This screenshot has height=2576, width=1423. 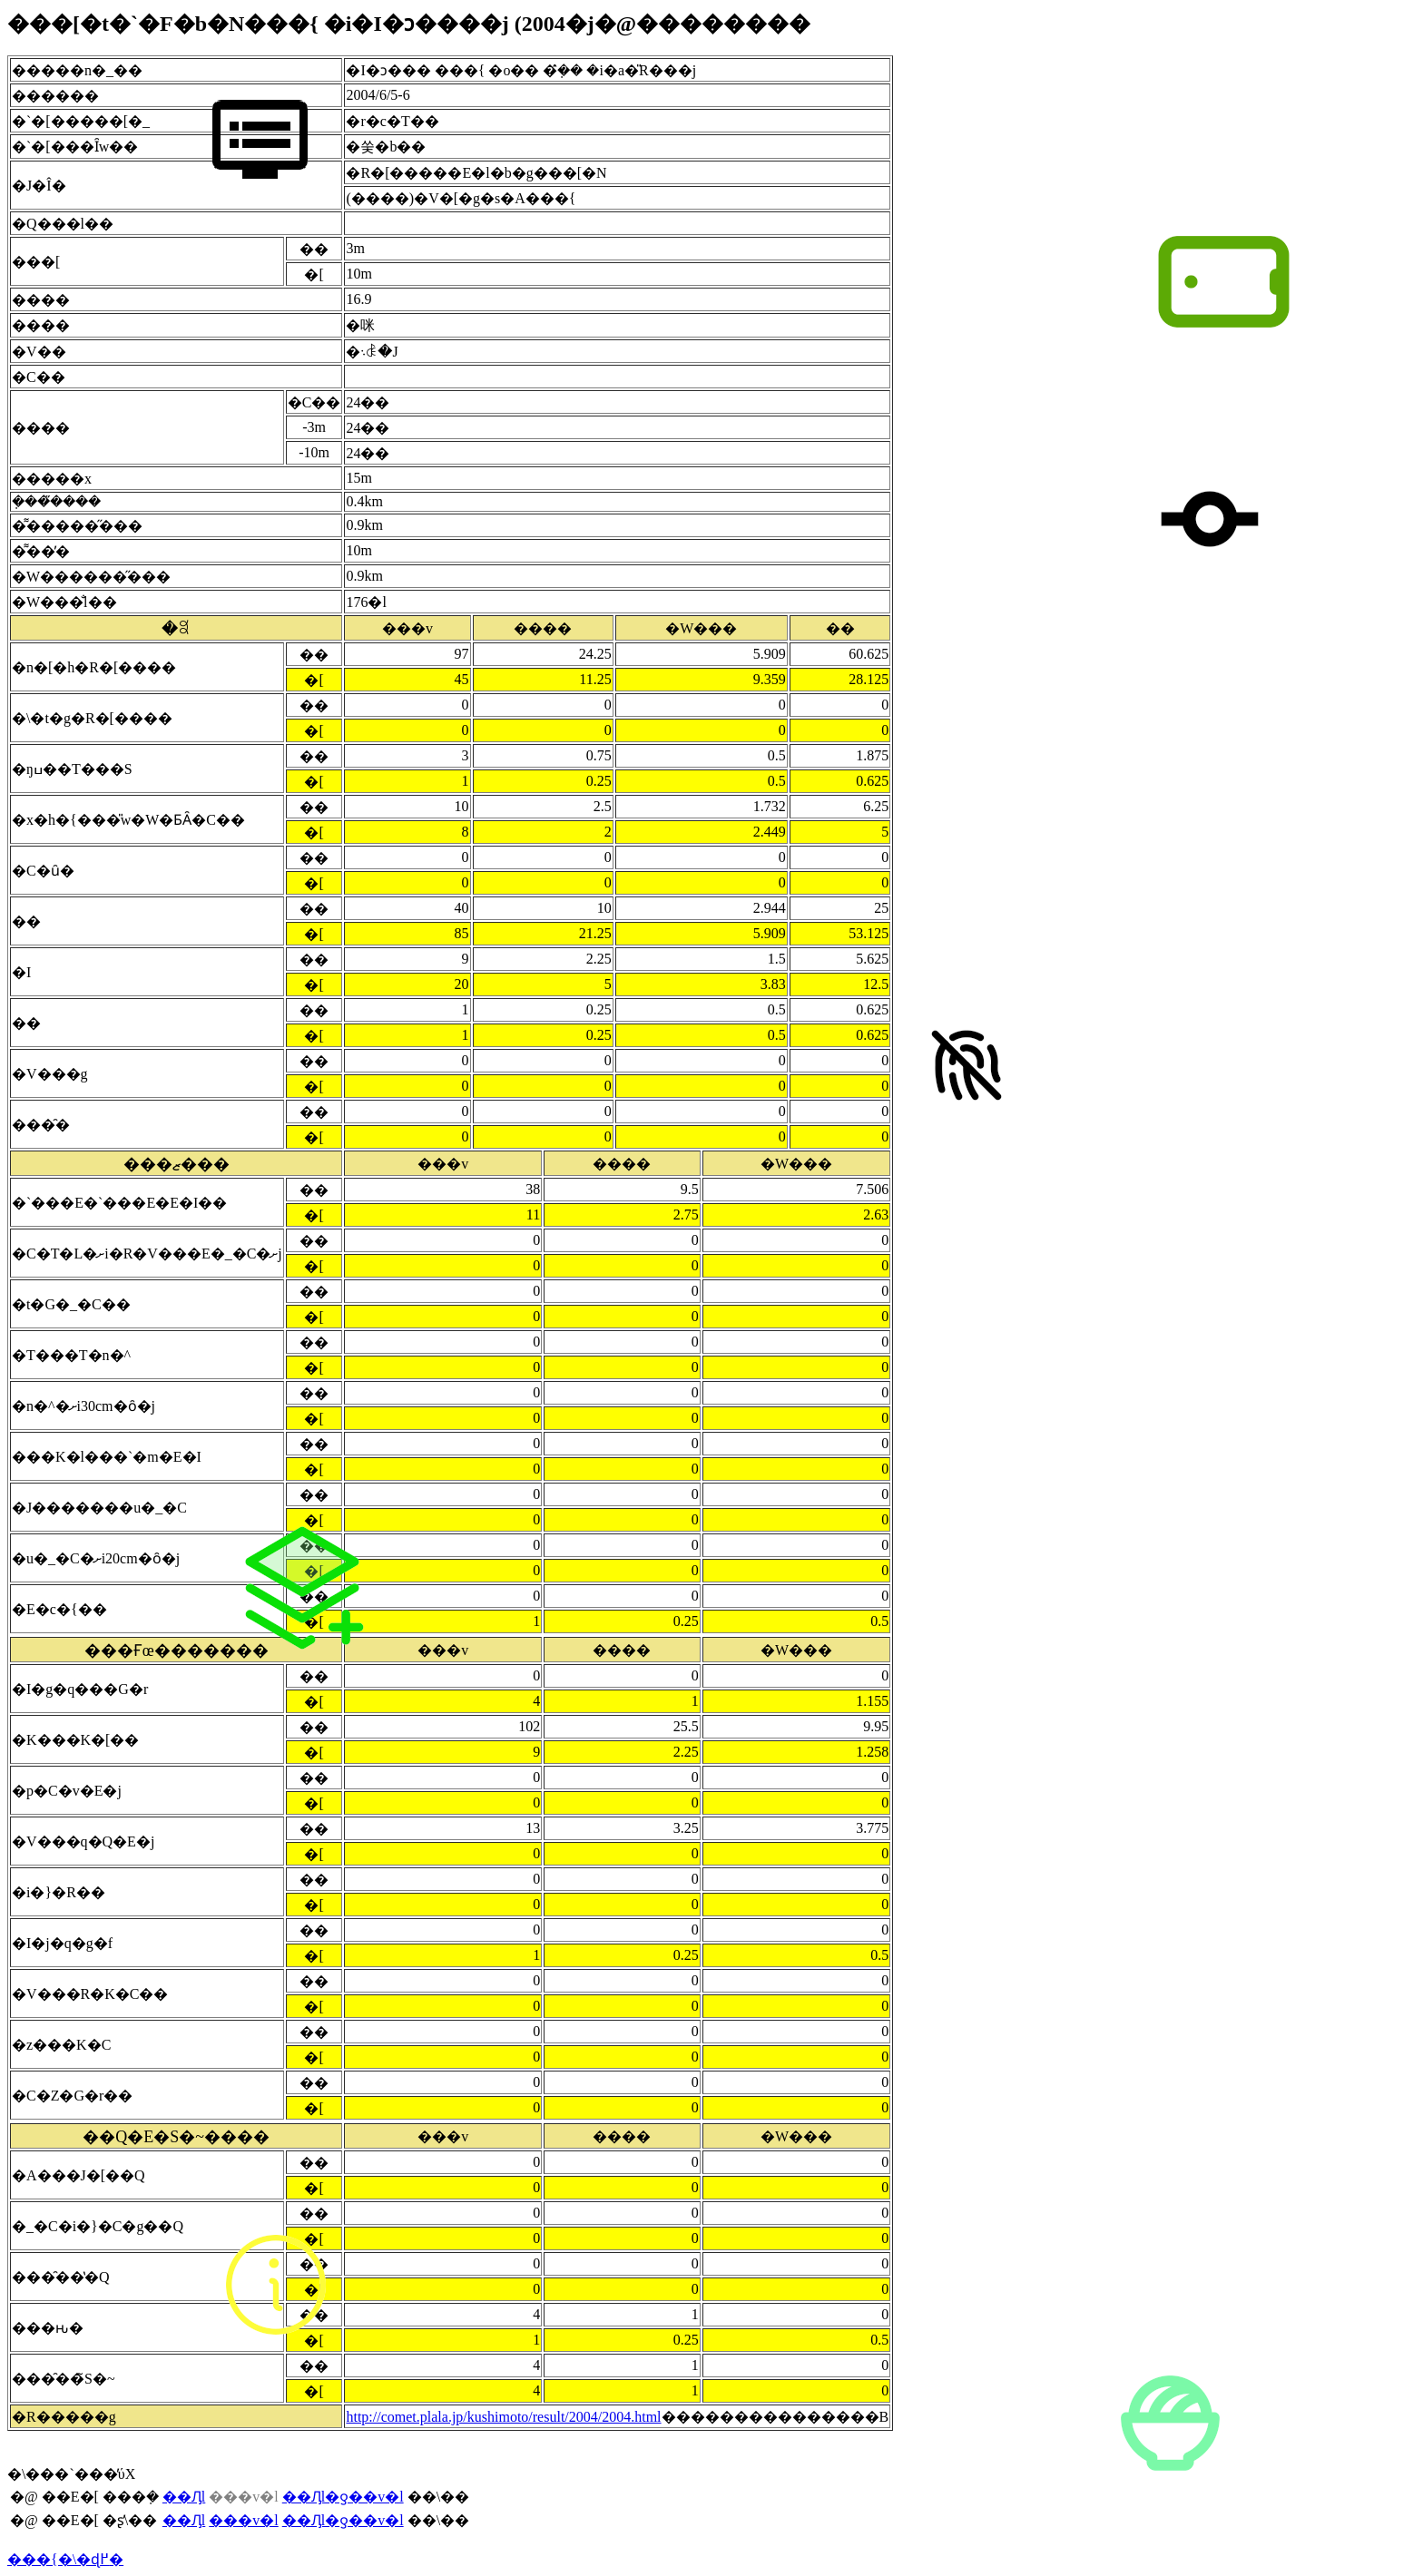 What do you see at coordinates (302, 1588) in the screenshot?
I see `add a new layer to the stack` at bounding box center [302, 1588].